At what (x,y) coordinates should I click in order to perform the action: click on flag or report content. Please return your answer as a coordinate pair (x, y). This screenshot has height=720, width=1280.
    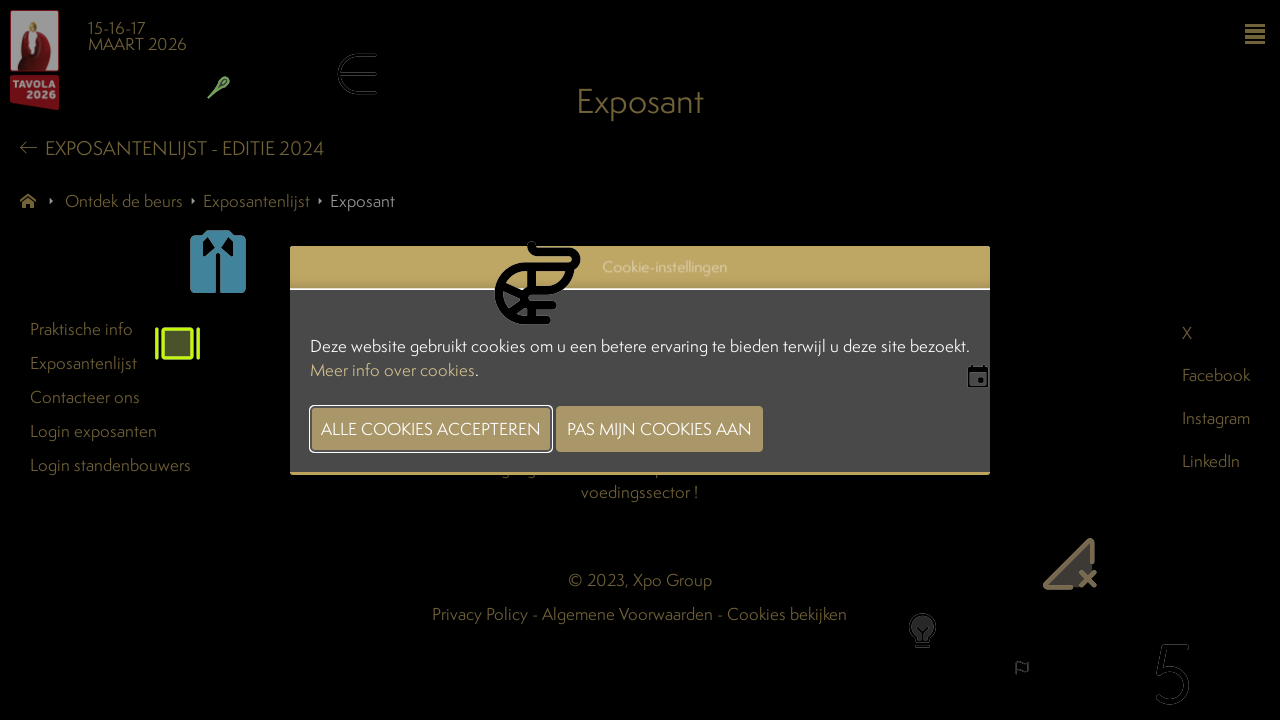
    Looking at the image, I should click on (1021, 667).